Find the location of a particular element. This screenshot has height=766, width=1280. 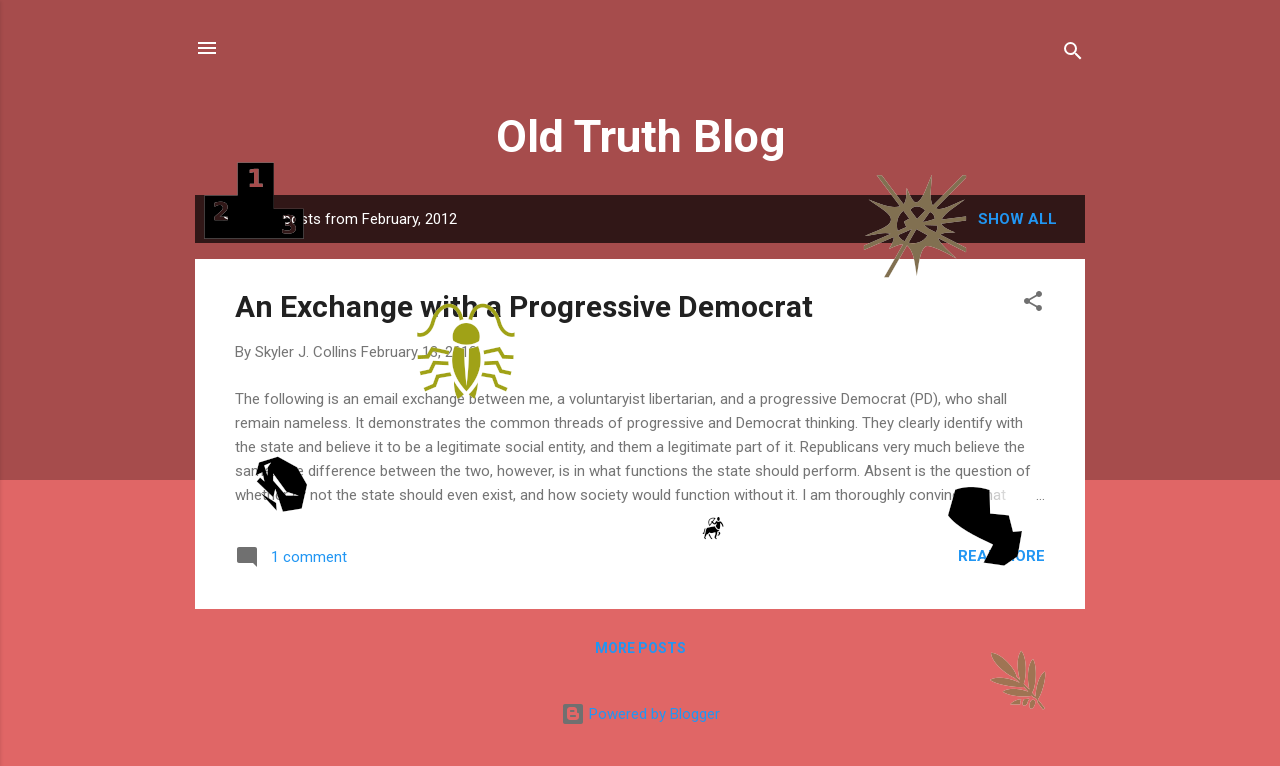

select centaur character or unit is located at coordinates (713, 528).